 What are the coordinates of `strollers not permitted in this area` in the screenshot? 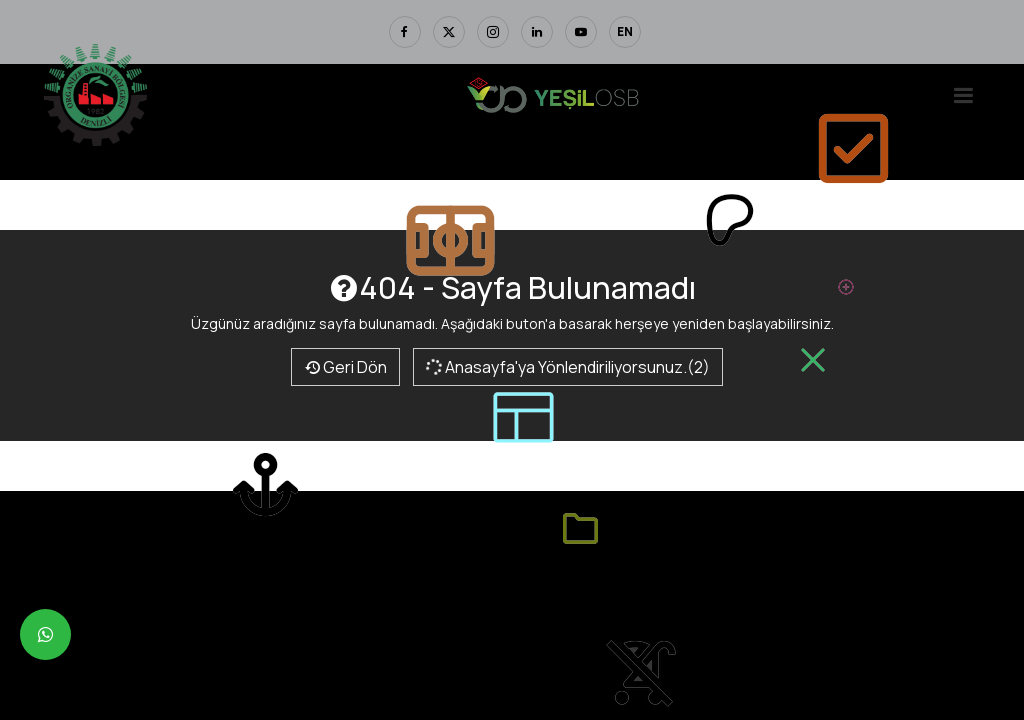 It's located at (642, 671).